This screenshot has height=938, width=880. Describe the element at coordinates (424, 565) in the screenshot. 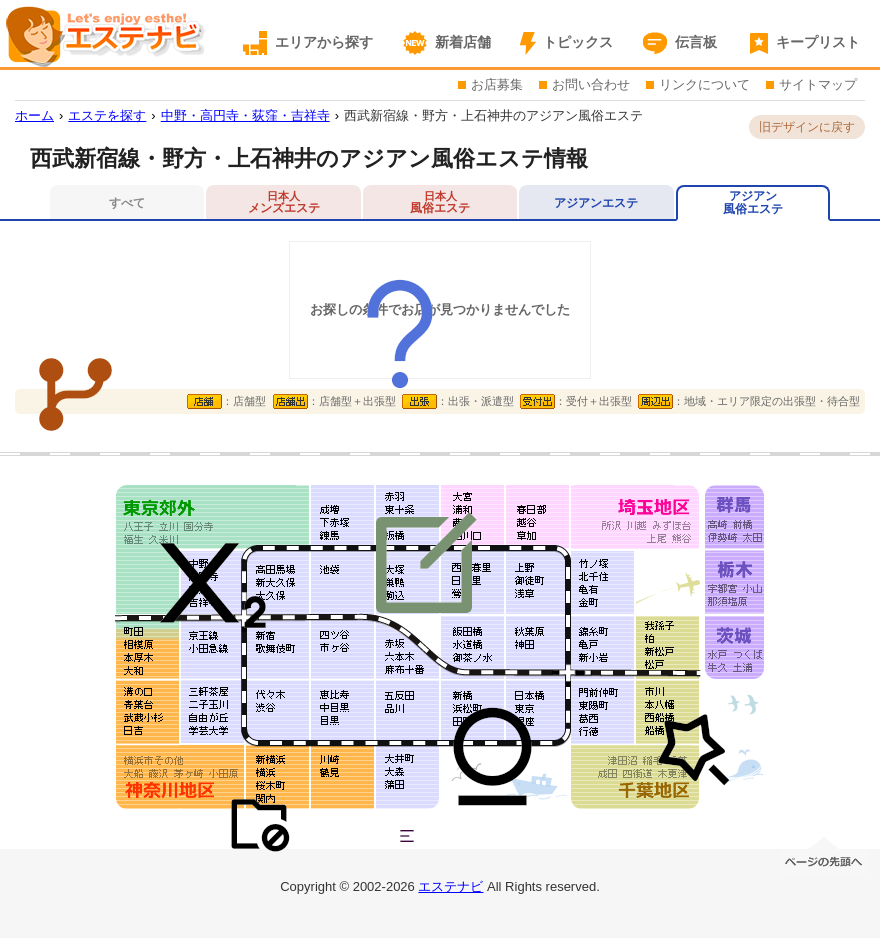

I see `edit content in a text field or form` at that location.